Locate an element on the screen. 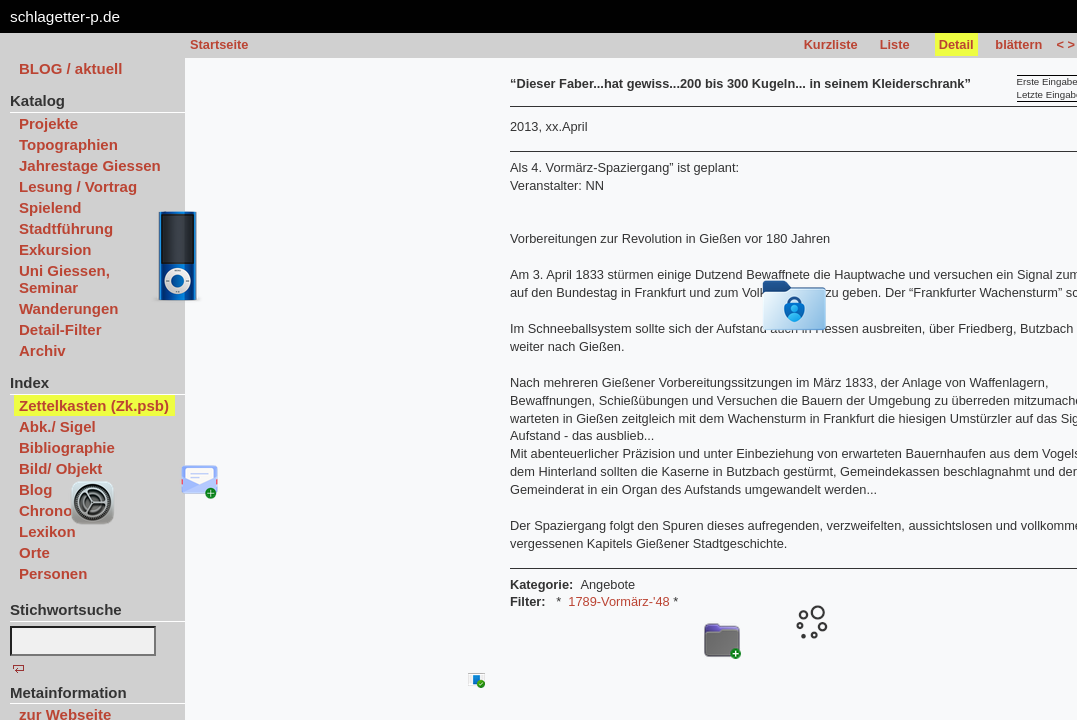 This screenshot has height=720, width=1077. open gnome pie application launcher is located at coordinates (813, 622).